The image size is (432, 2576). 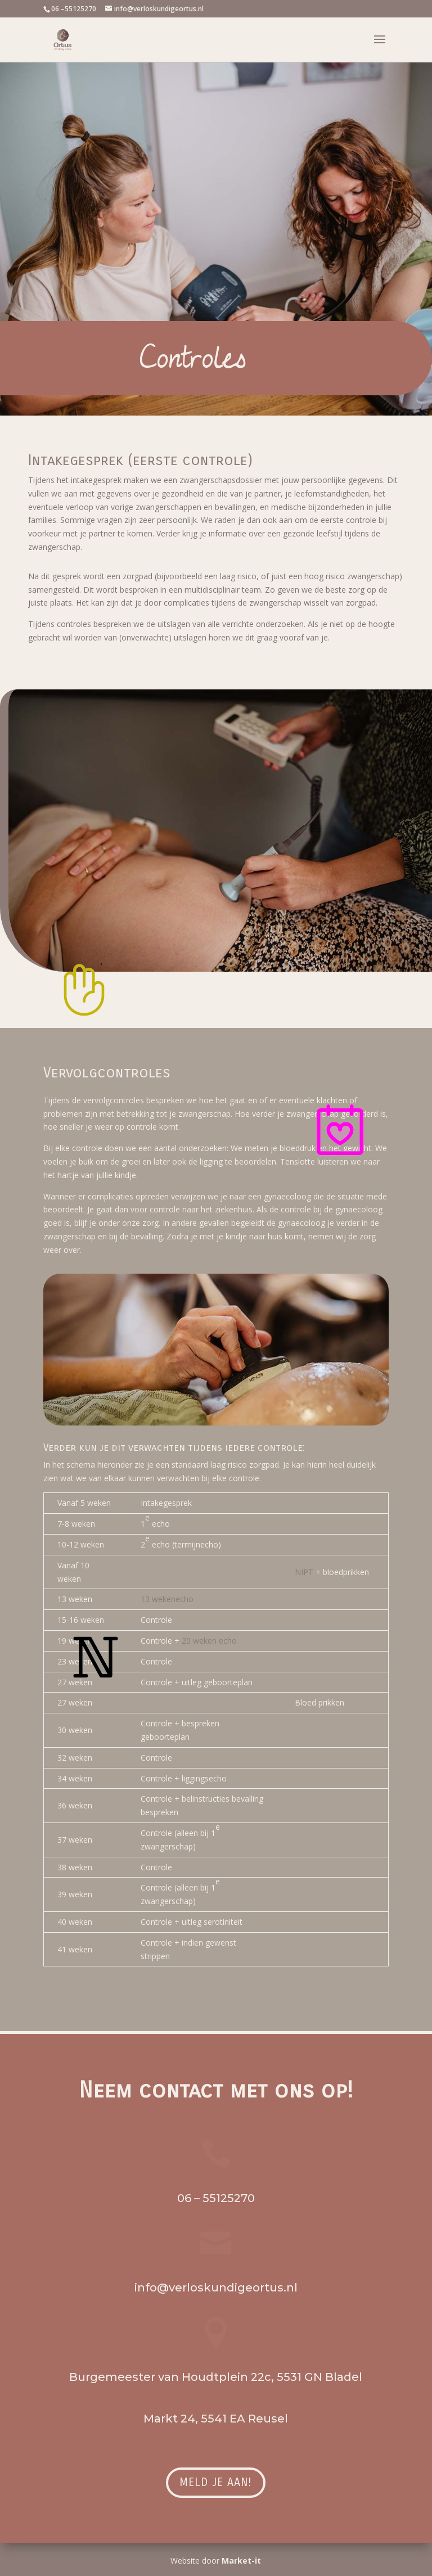 I want to click on view favorite or loved events, so click(x=340, y=1131).